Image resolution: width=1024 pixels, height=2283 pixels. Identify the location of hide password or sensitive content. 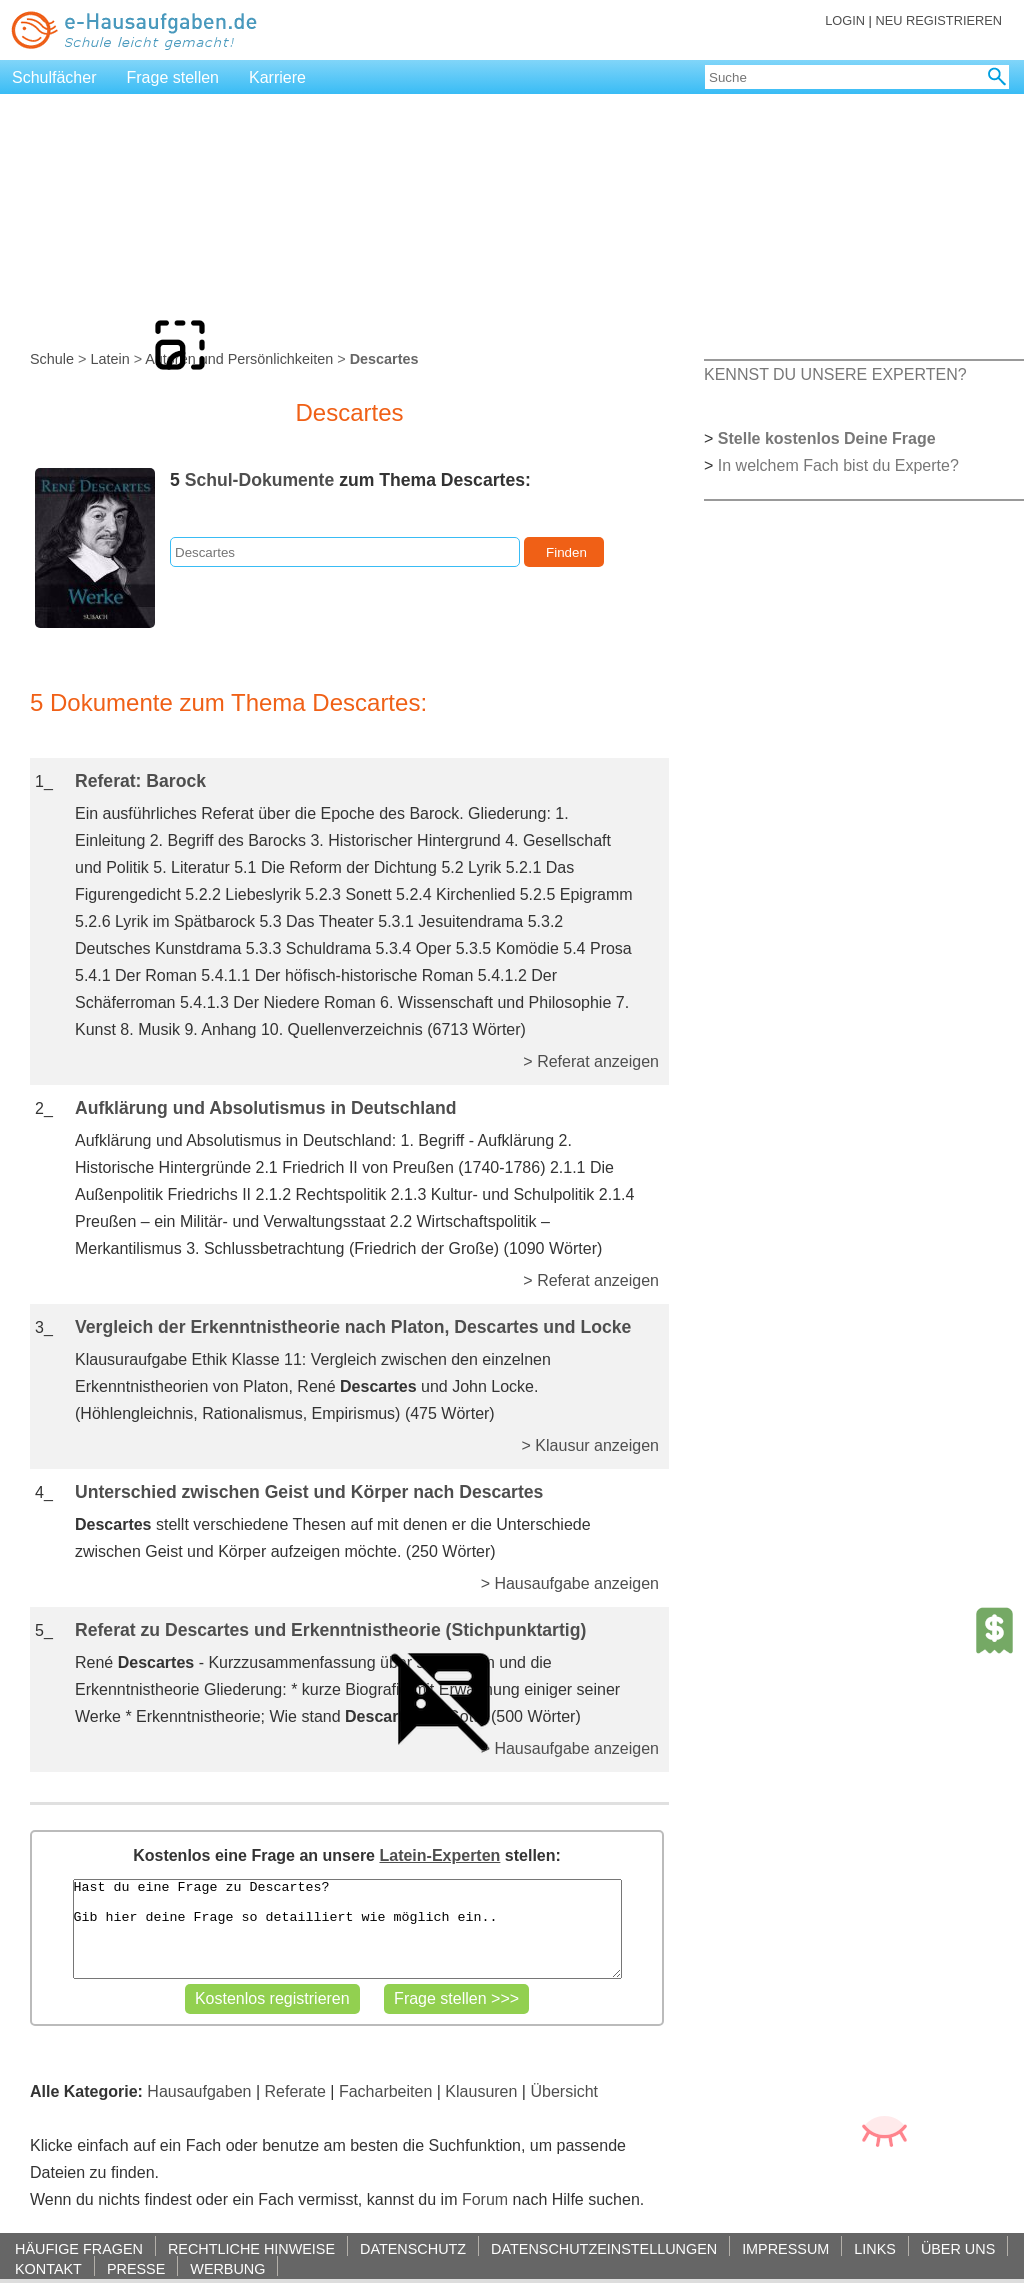
(884, 2131).